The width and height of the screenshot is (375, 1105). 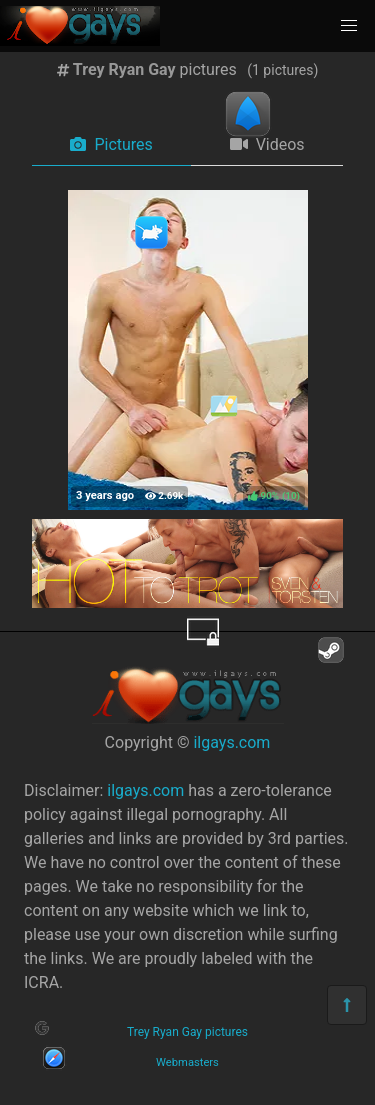 I want to click on open synfig animation studio, so click(x=248, y=114).